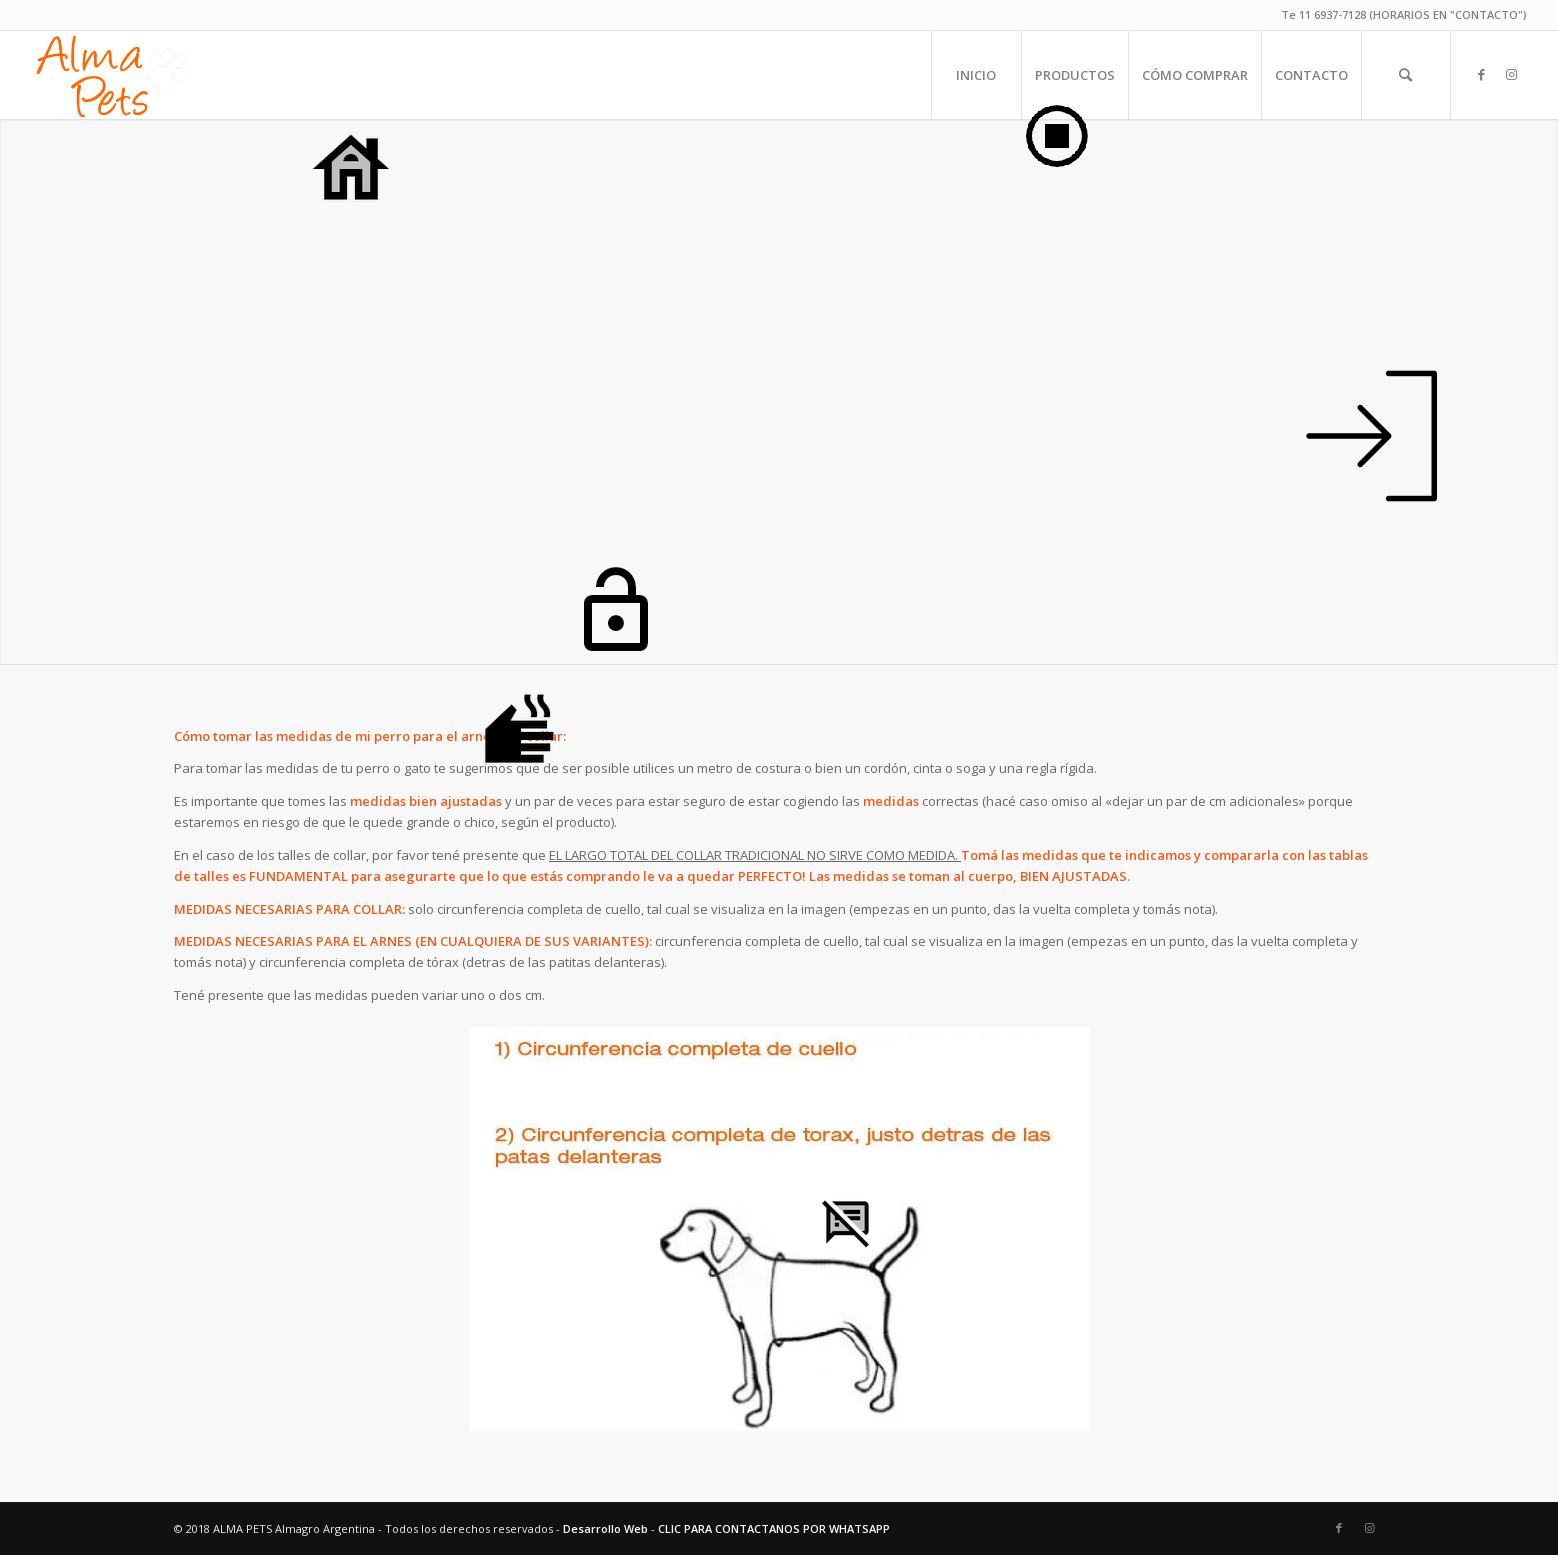 The width and height of the screenshot is (1558, 1555). I want to click on sign in to your account, so click(1383, 436).